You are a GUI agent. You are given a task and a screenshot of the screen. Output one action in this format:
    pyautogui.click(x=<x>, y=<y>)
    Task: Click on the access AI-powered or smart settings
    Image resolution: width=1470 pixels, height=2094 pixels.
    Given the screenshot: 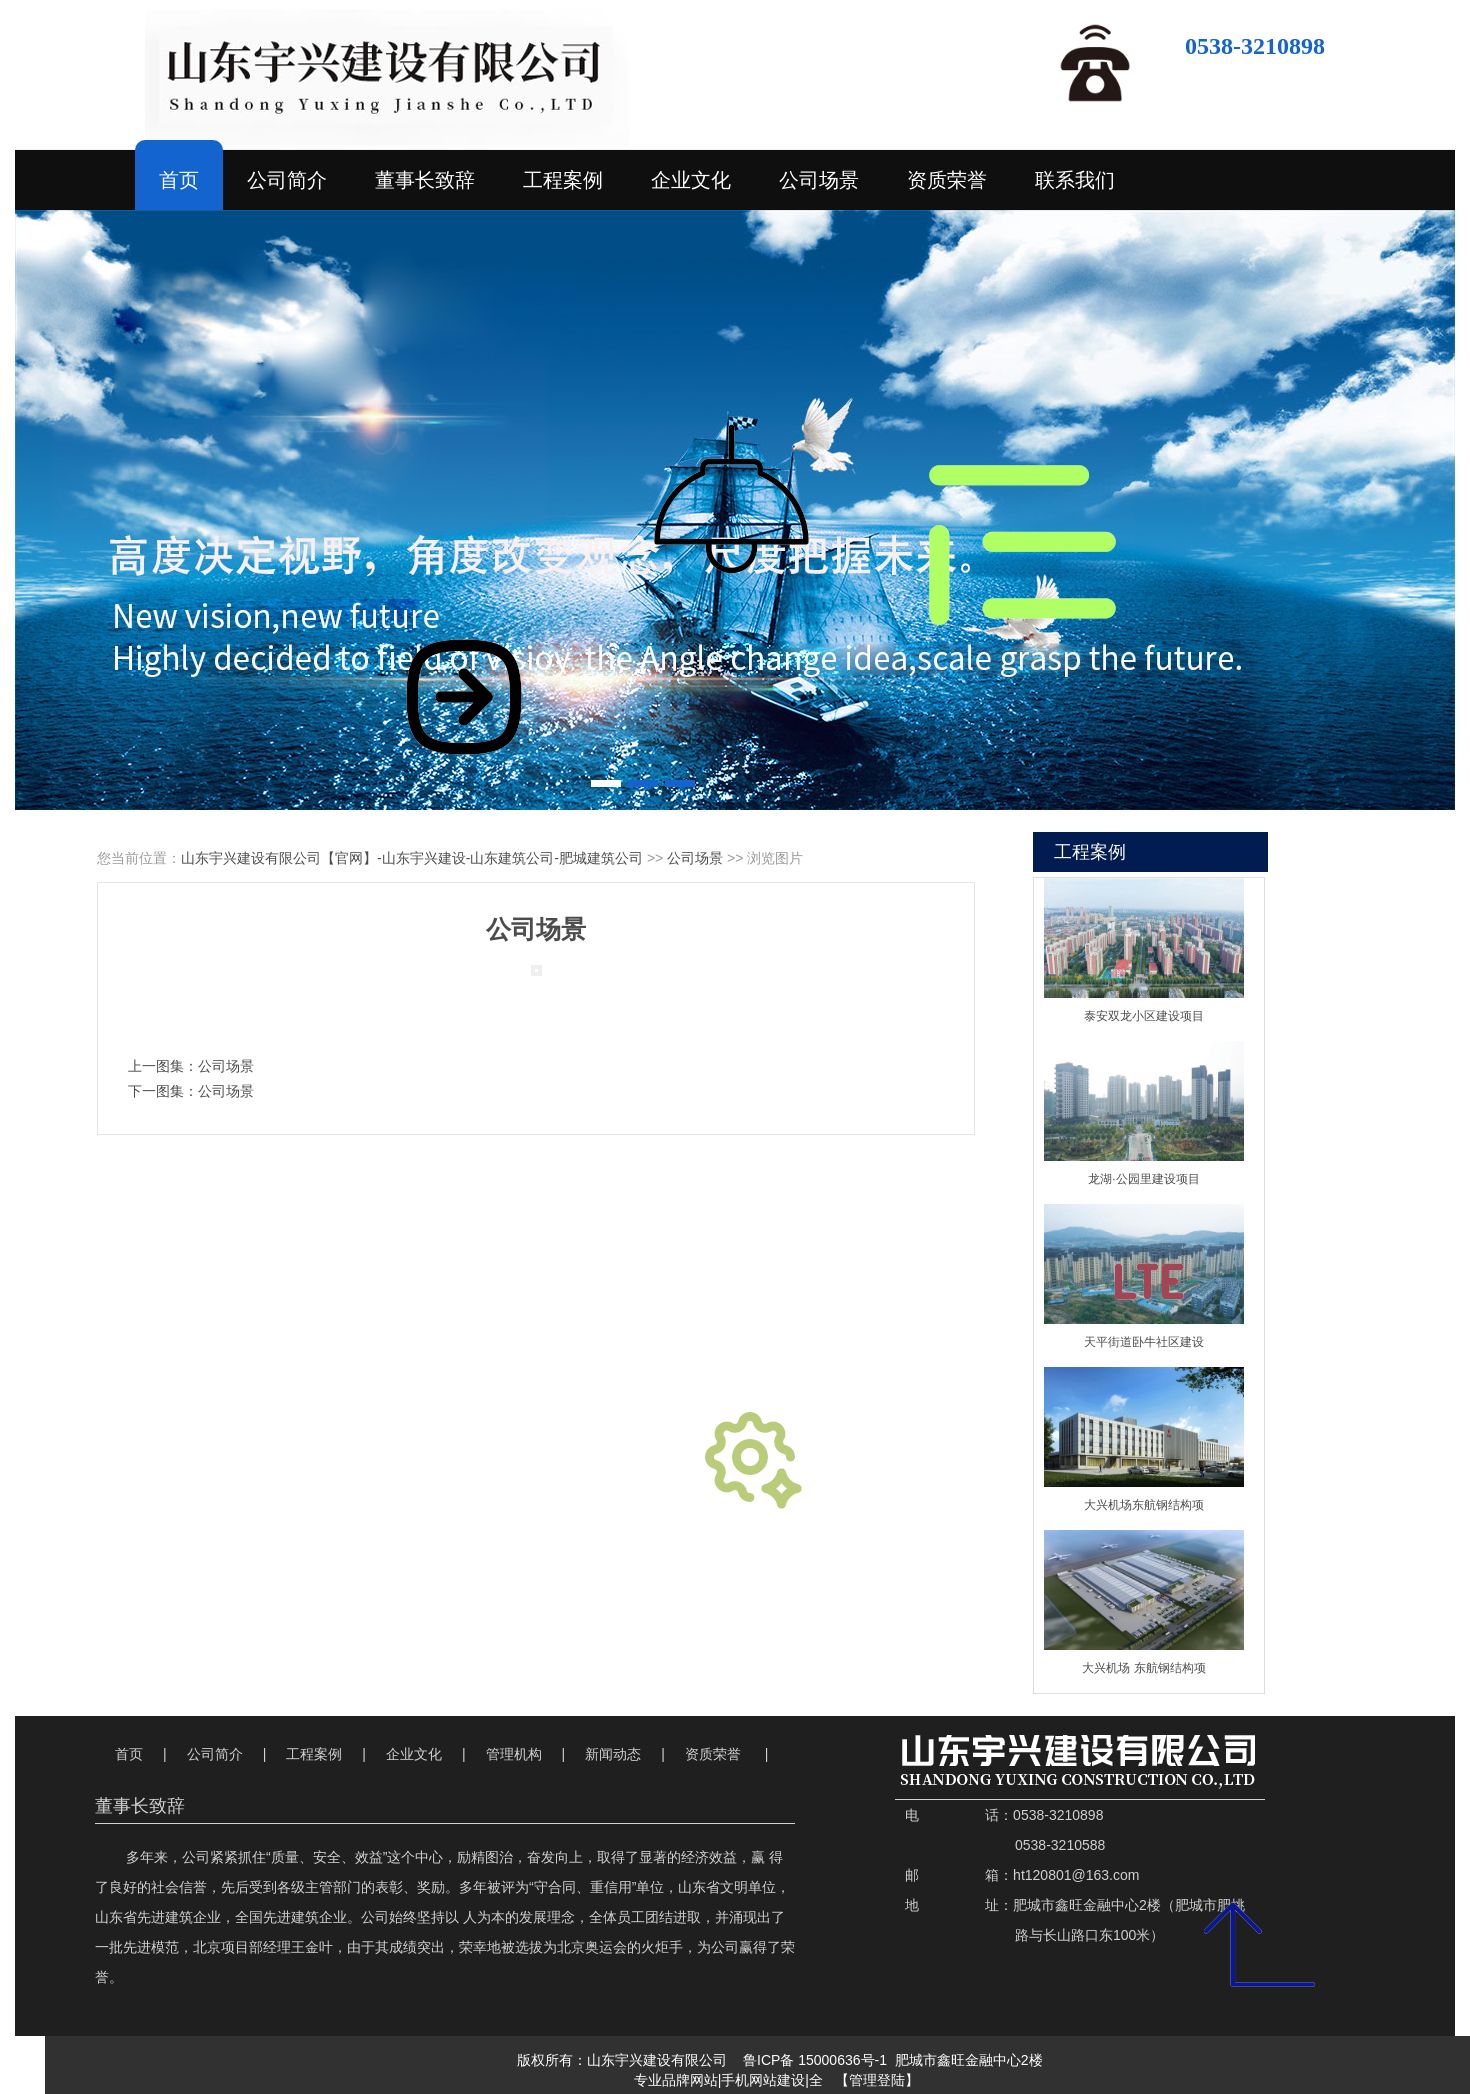 What is the action you would take?
    pyautogui.click(x=750, y=1457)
    